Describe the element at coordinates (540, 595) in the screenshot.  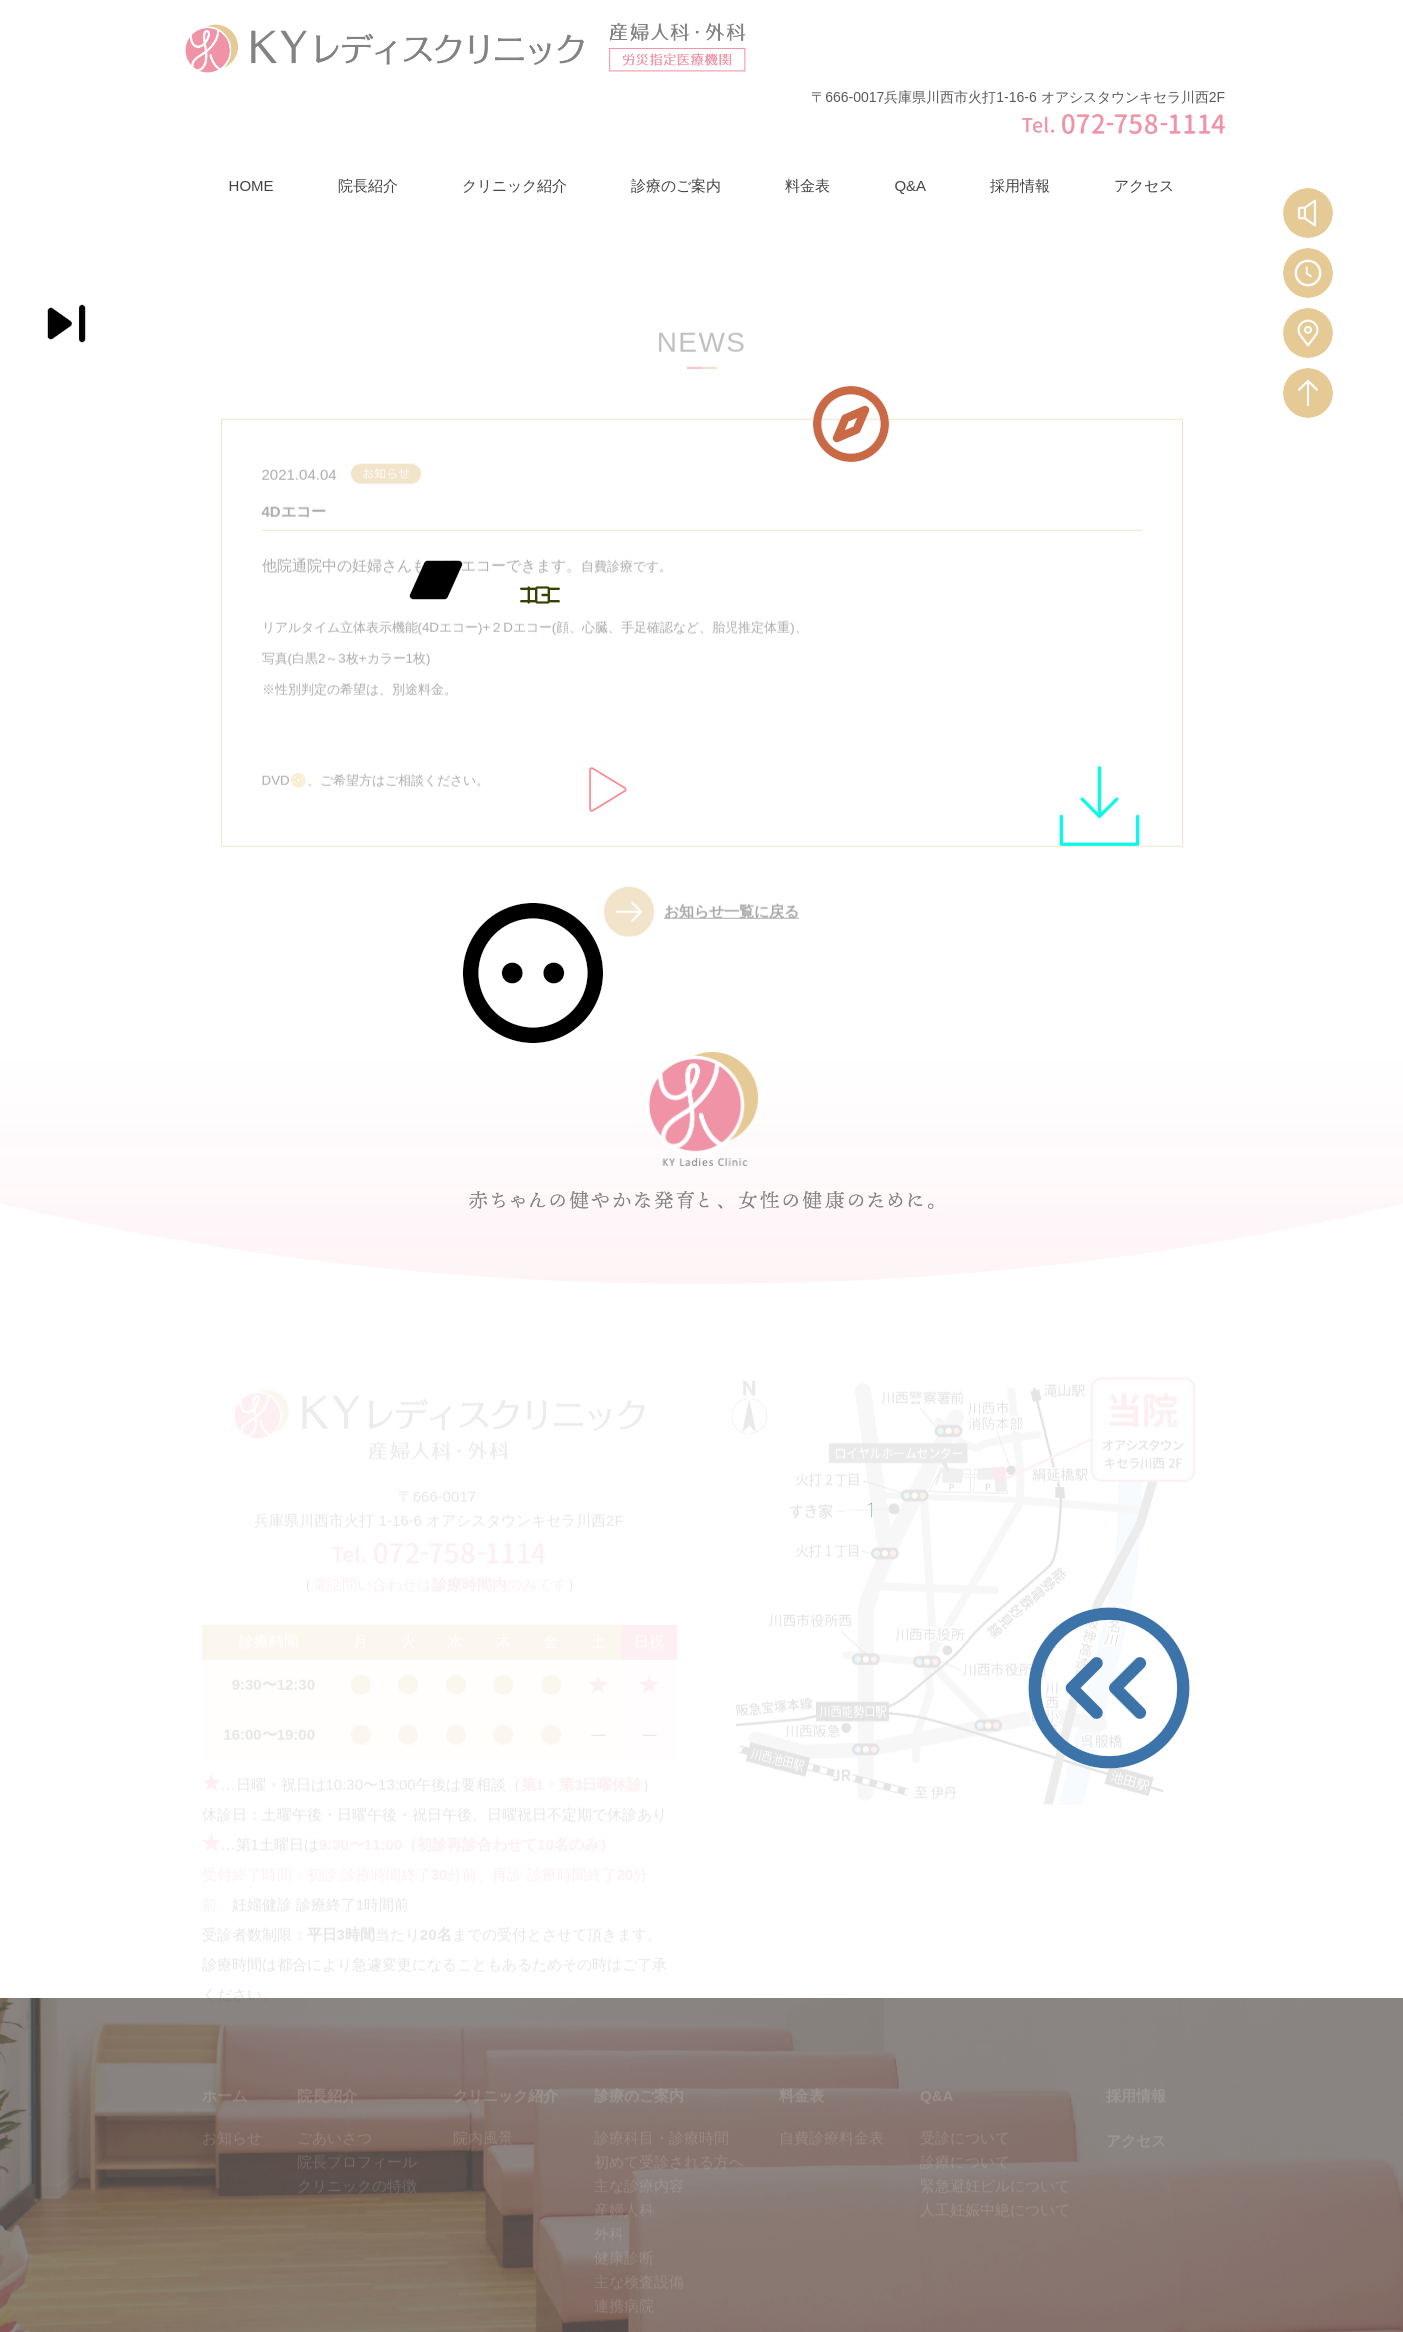
I see `adjust belt or strap settings` at that location.